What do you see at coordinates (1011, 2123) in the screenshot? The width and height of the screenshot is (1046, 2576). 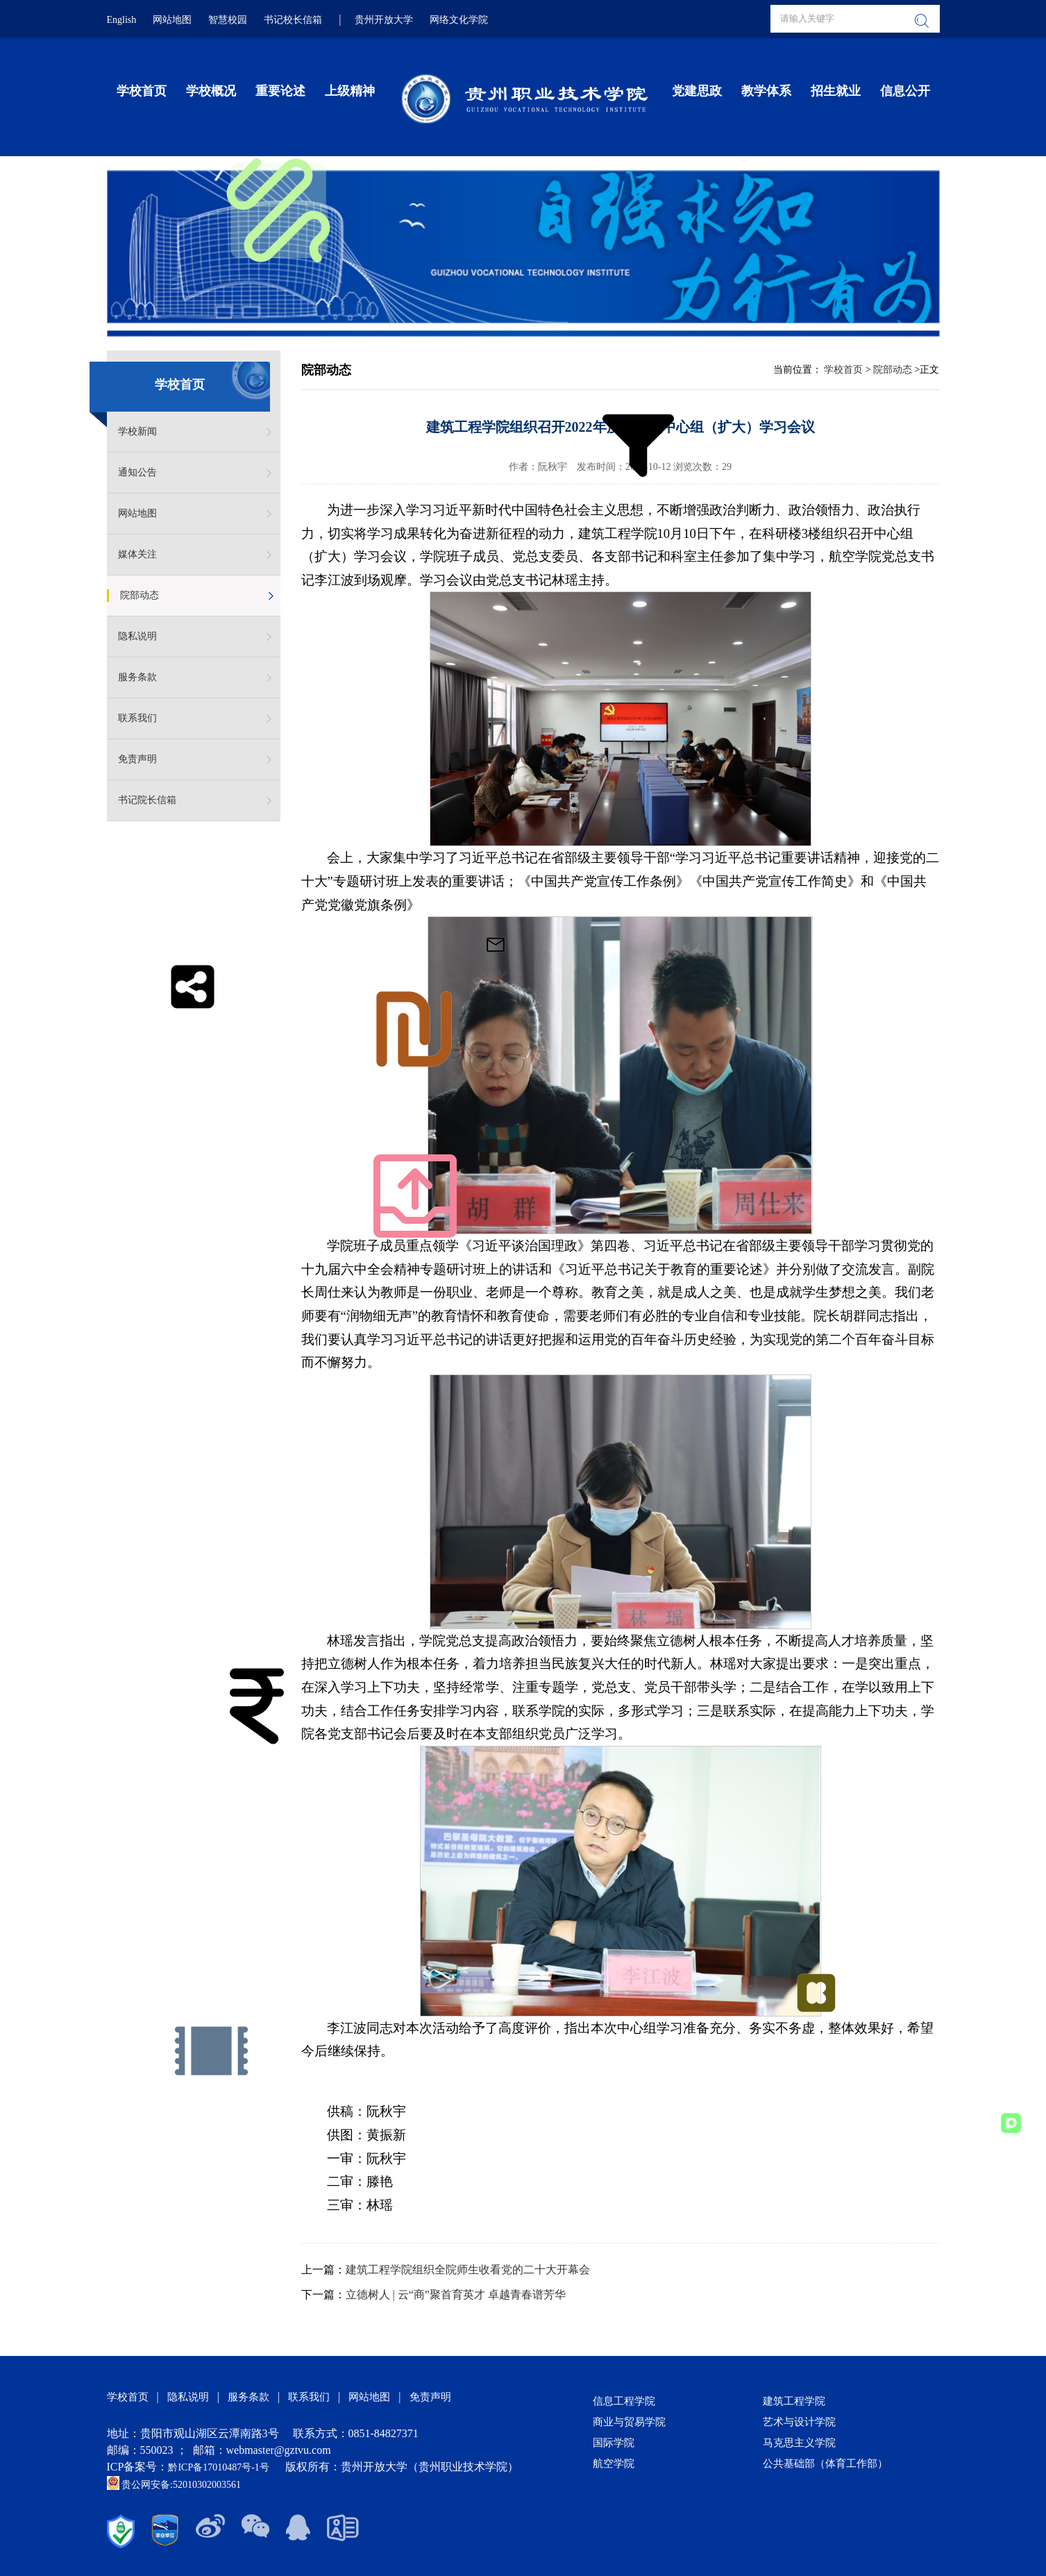 I see `open pixiv app` at bounding box center [1011, 2123].